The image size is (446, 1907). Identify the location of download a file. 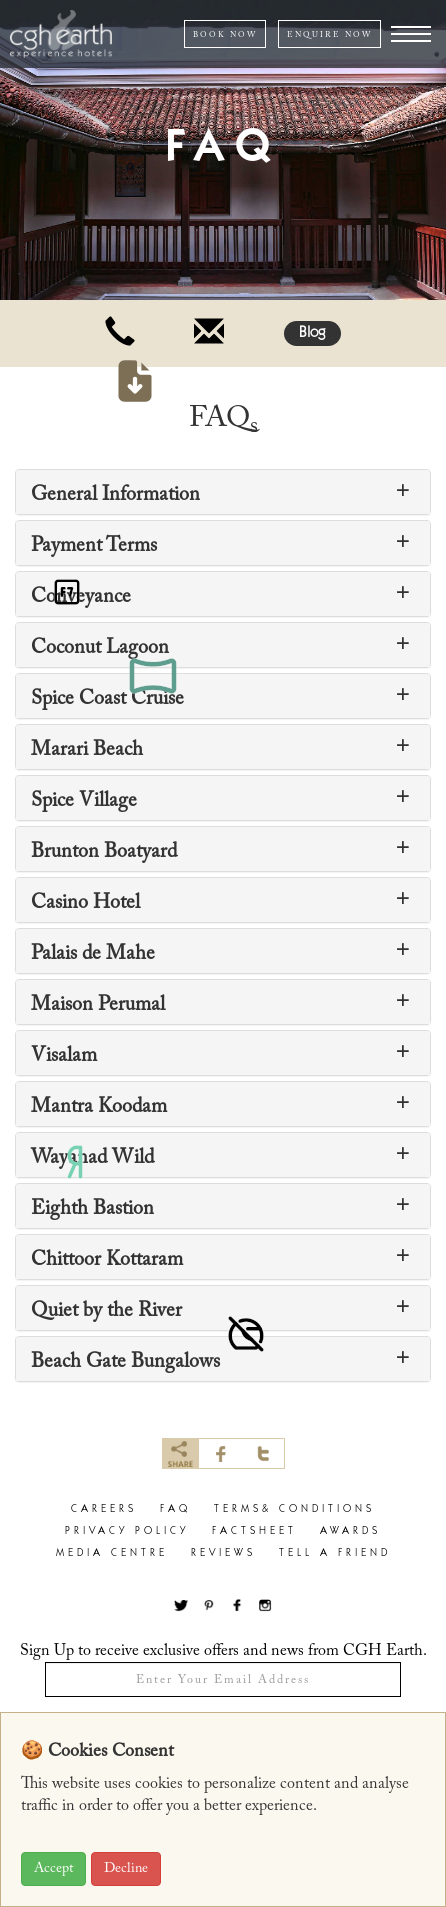
(135, 381).